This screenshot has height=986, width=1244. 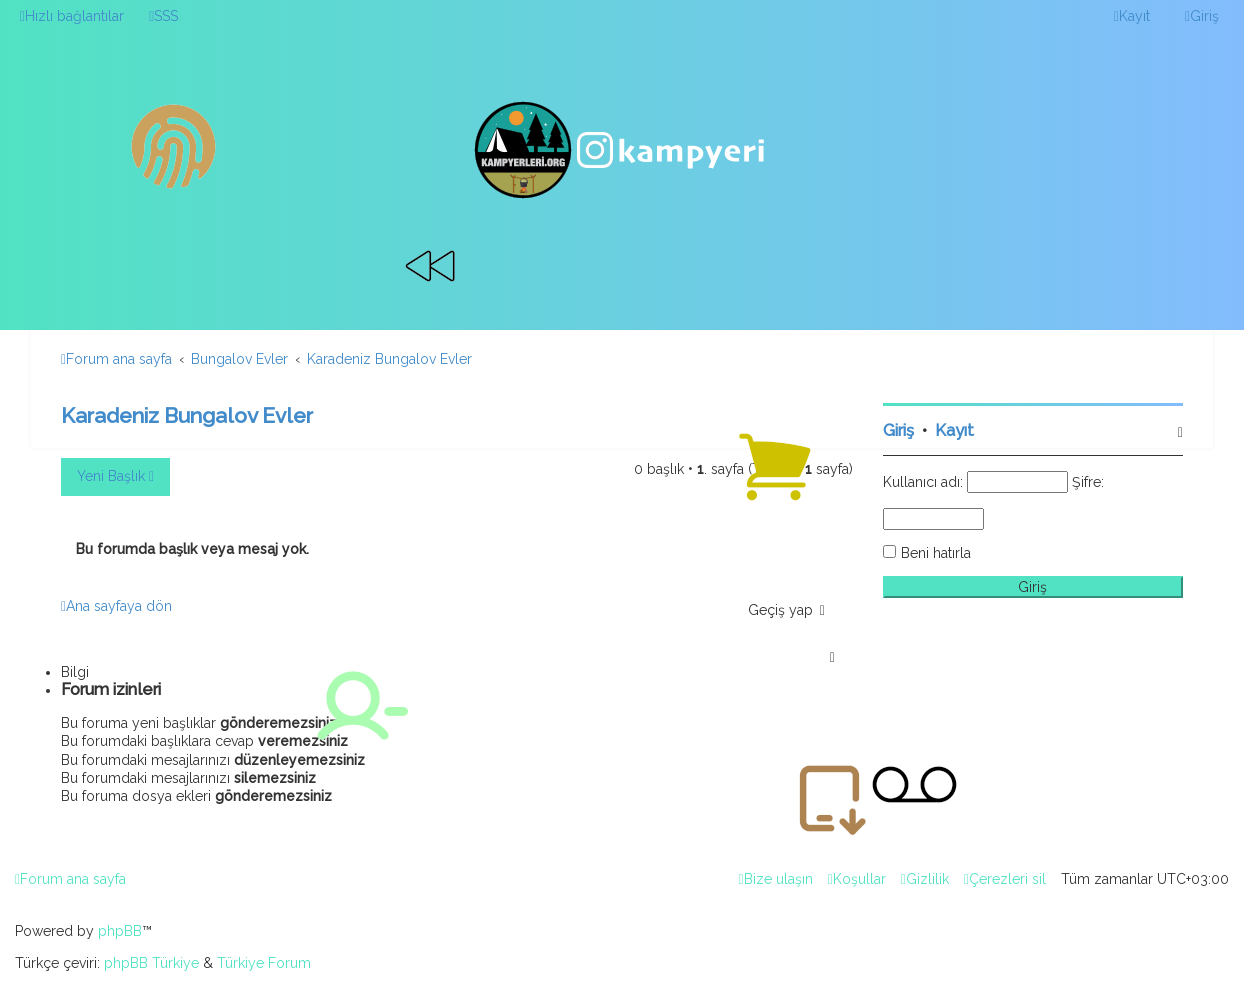 What do you see at coordinates (829, 798) in the screenshot?
I see `download content to iPad` at bounding box center [829, 798].